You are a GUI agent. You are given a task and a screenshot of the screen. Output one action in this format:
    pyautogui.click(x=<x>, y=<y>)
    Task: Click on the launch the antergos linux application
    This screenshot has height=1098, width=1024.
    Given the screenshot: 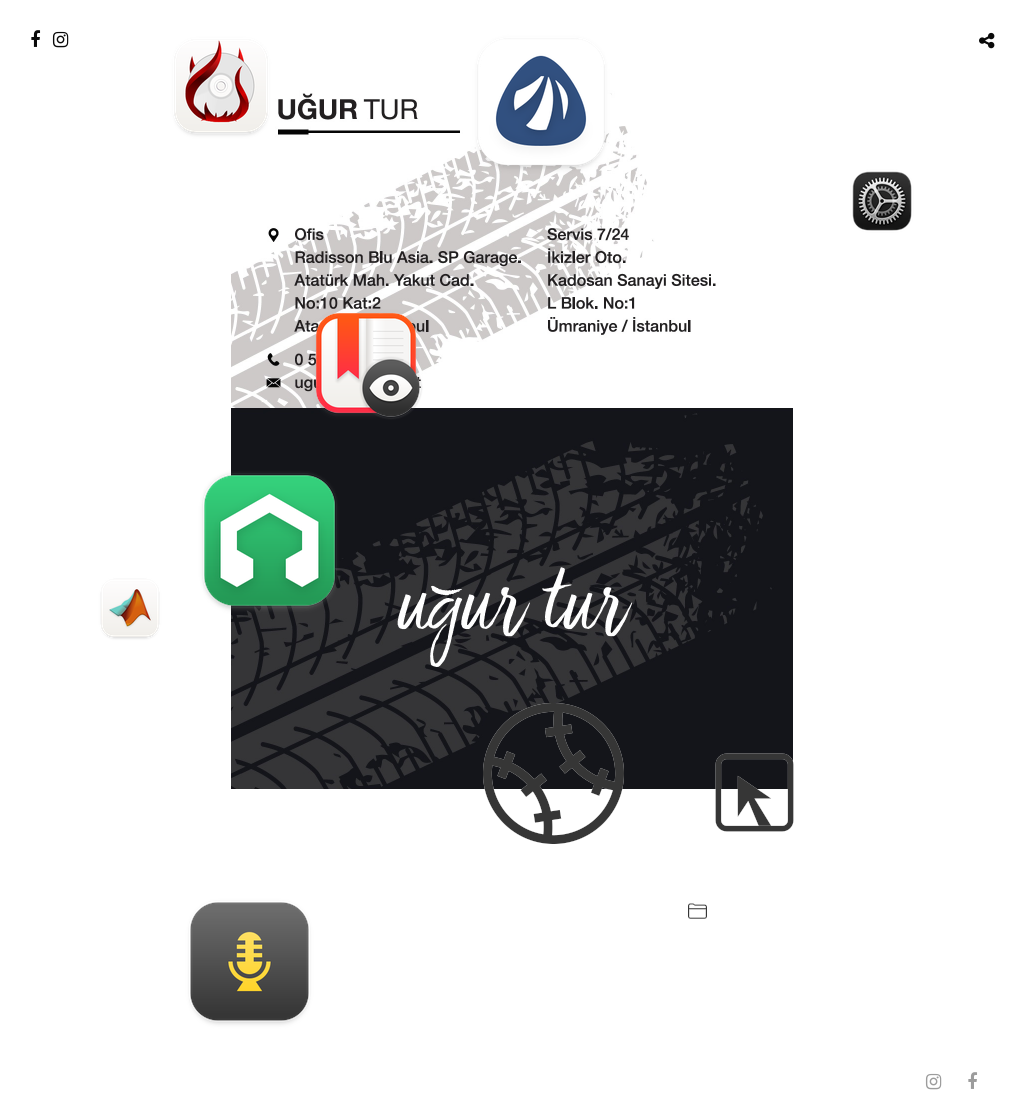 What is the action you would take?
    pyautogui.click(x=541, y=102)
    